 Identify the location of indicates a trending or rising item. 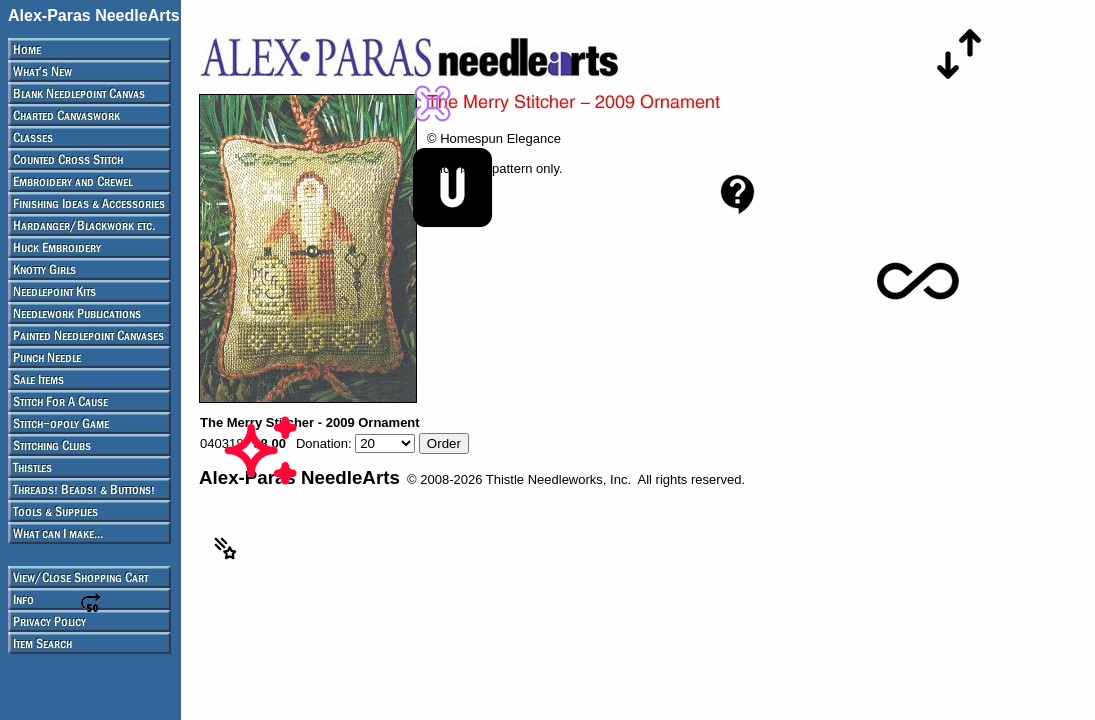
(225, 548).